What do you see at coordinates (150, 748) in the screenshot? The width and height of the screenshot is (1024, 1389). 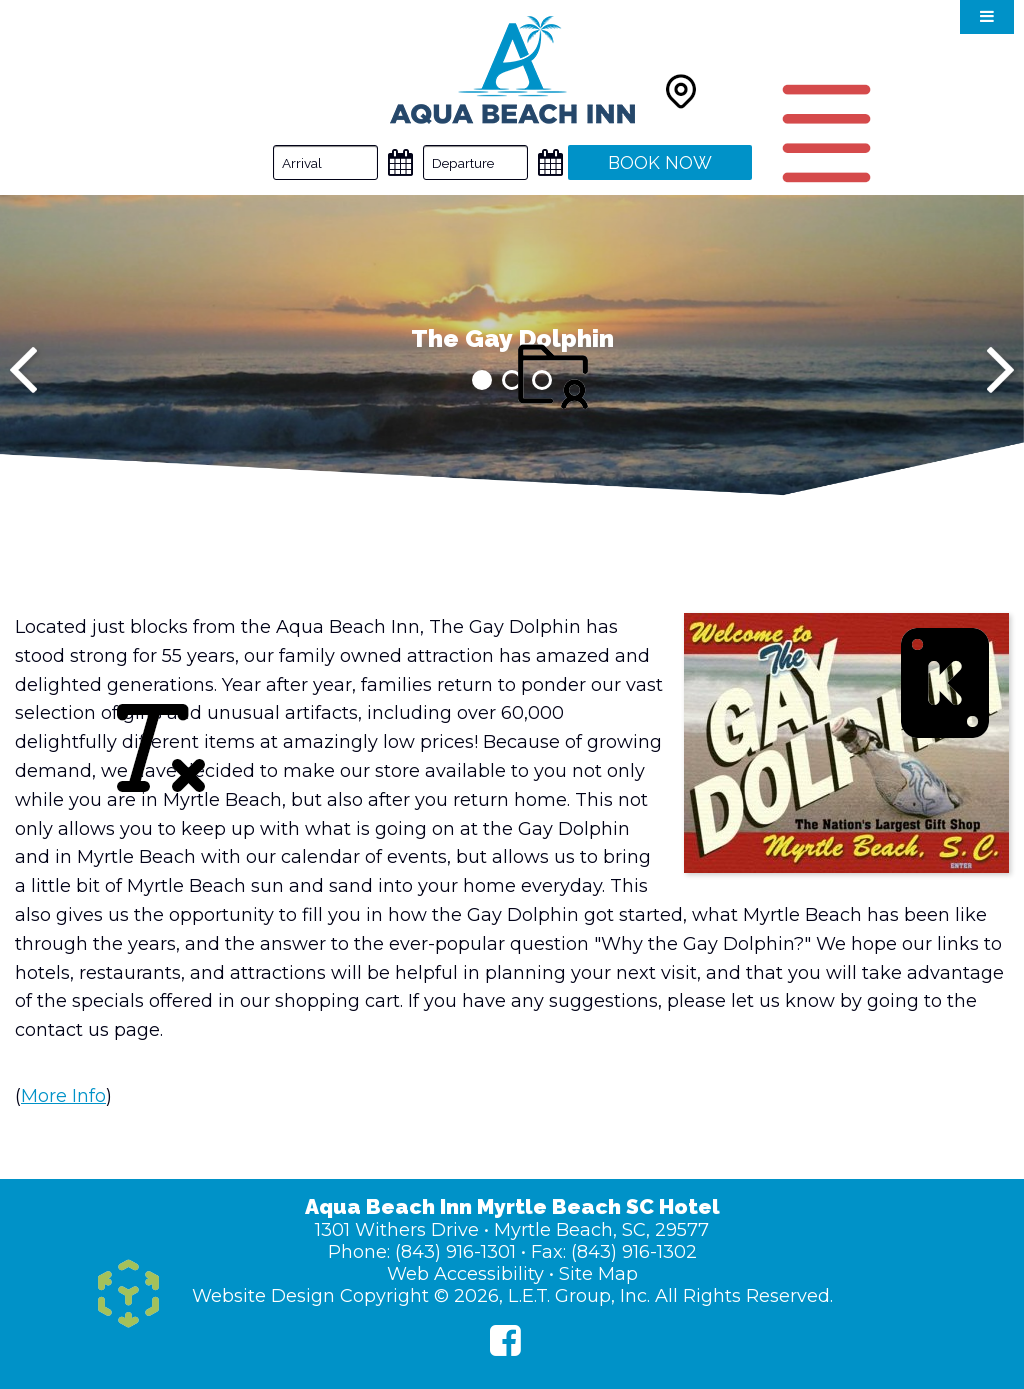 I see `clear text formatting` at bounding box center [150, 748].